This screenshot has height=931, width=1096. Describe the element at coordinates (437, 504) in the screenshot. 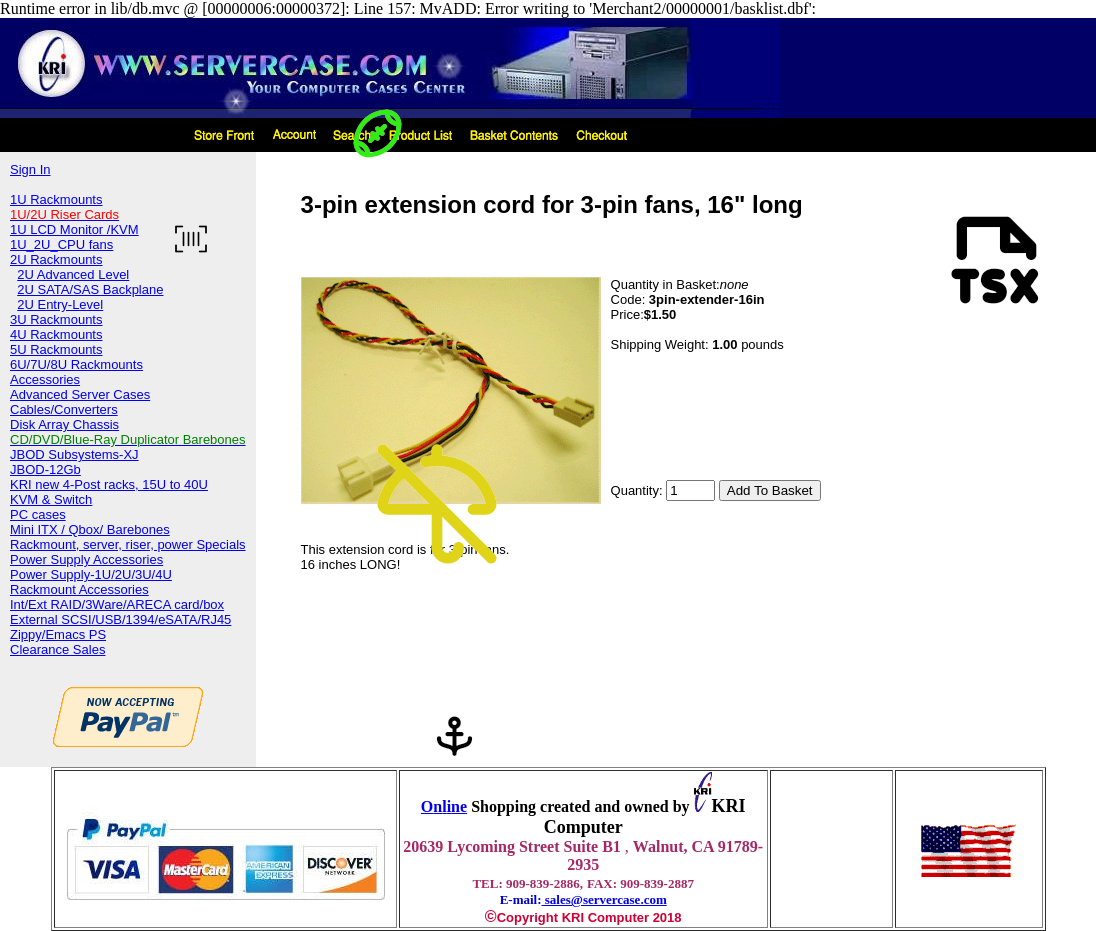

I see `indicates weather protection is disabled` at that location.